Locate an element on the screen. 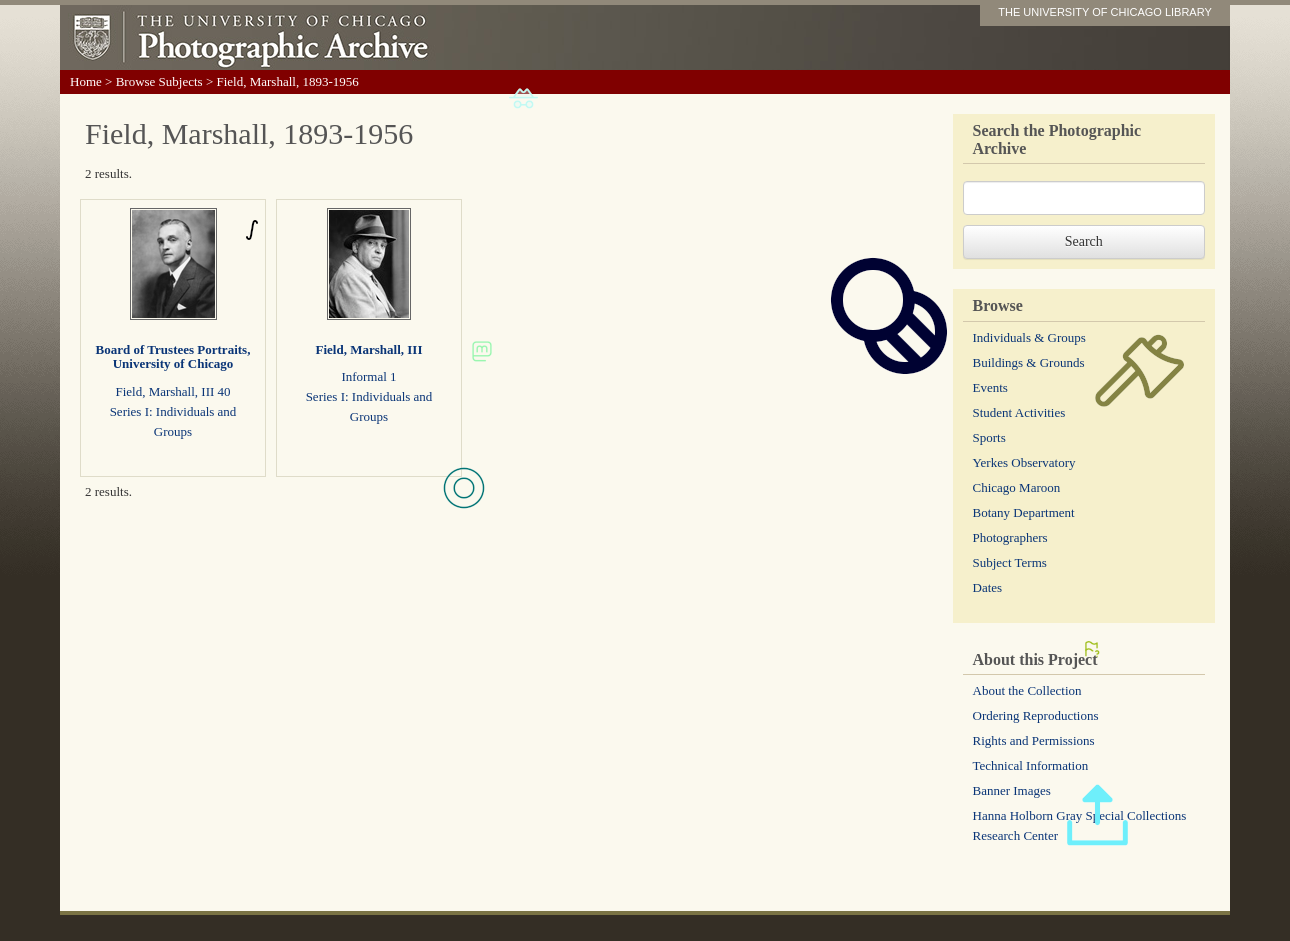  upload a file or document is located at coordinates (1097, 817).